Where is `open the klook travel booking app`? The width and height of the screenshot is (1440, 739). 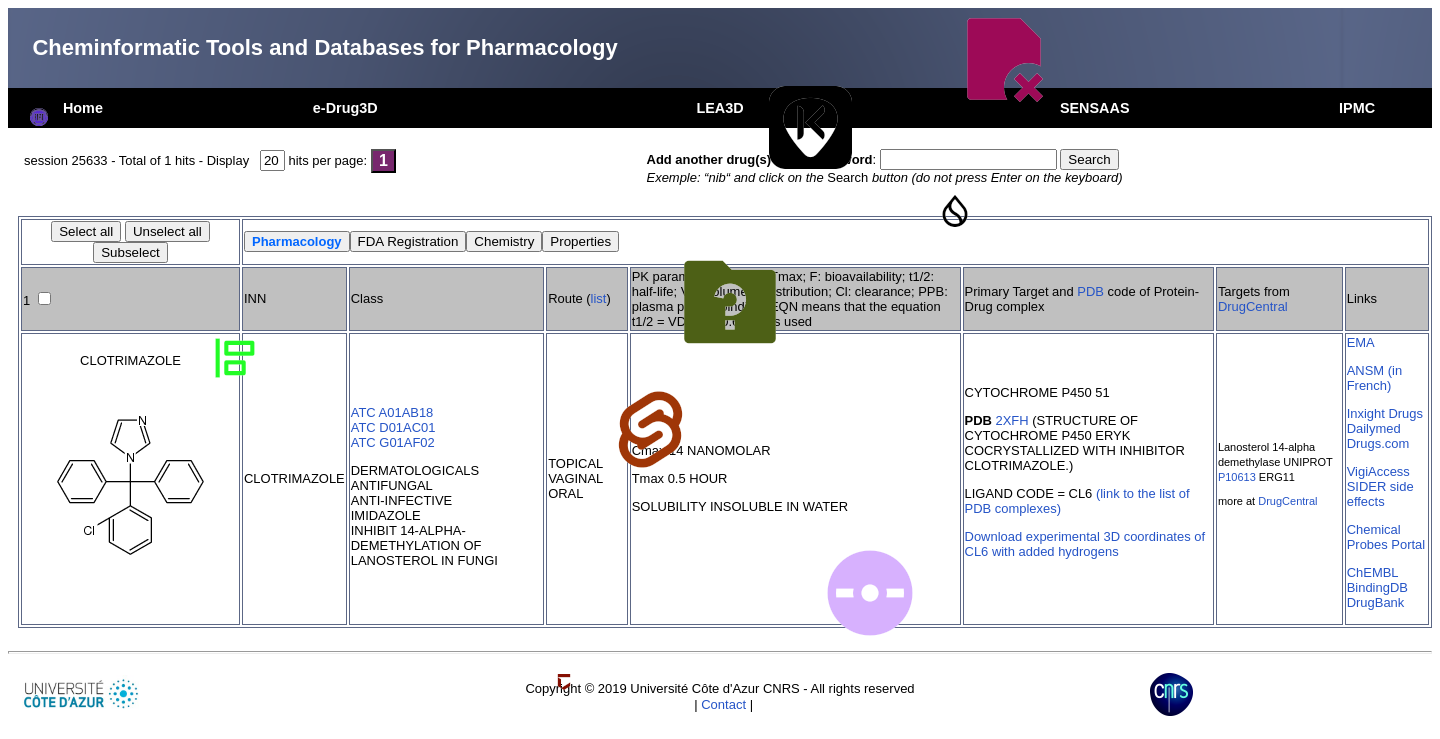 open the klook travel booking app is located at coordinates (810, 127).